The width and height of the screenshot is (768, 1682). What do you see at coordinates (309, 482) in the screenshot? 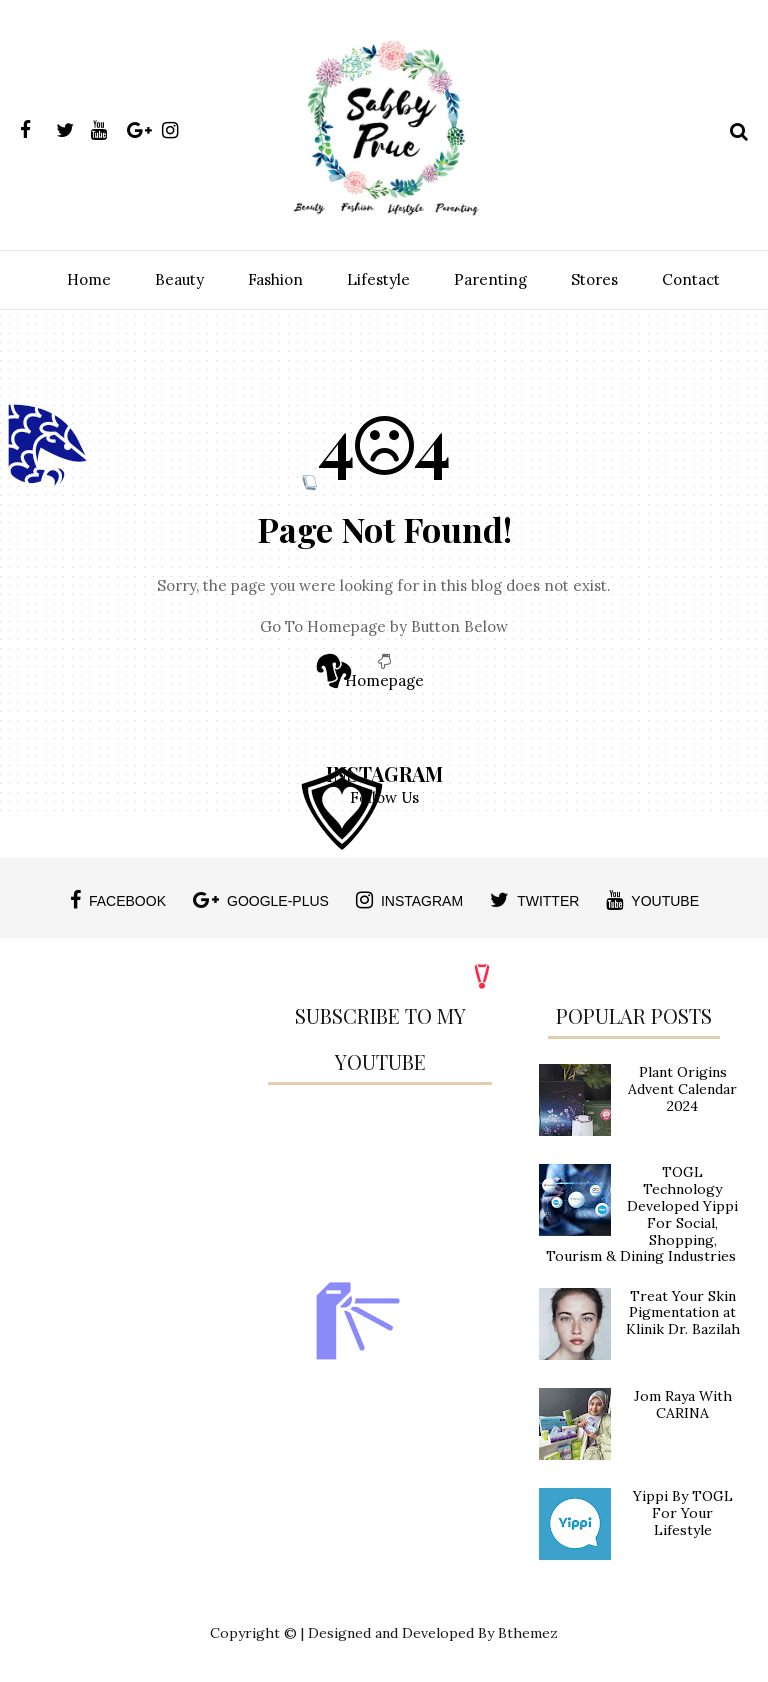
I see `access your library or reading list` at bounding box center [309, 482].